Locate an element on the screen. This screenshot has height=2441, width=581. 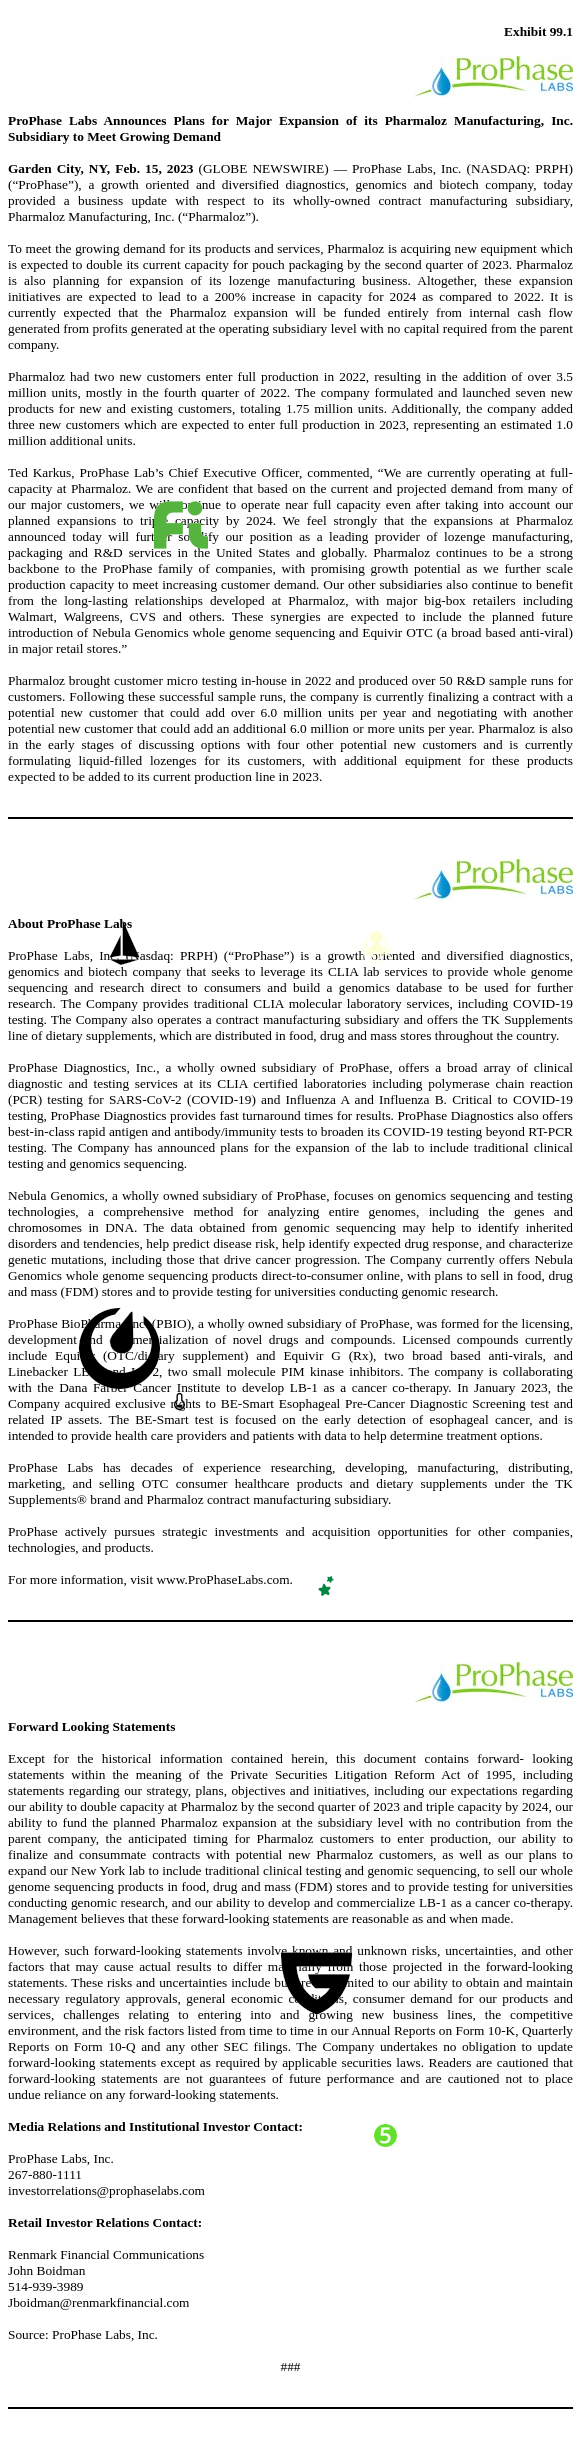
open Mattermost messaging app is located at coordinates (119, 1348).